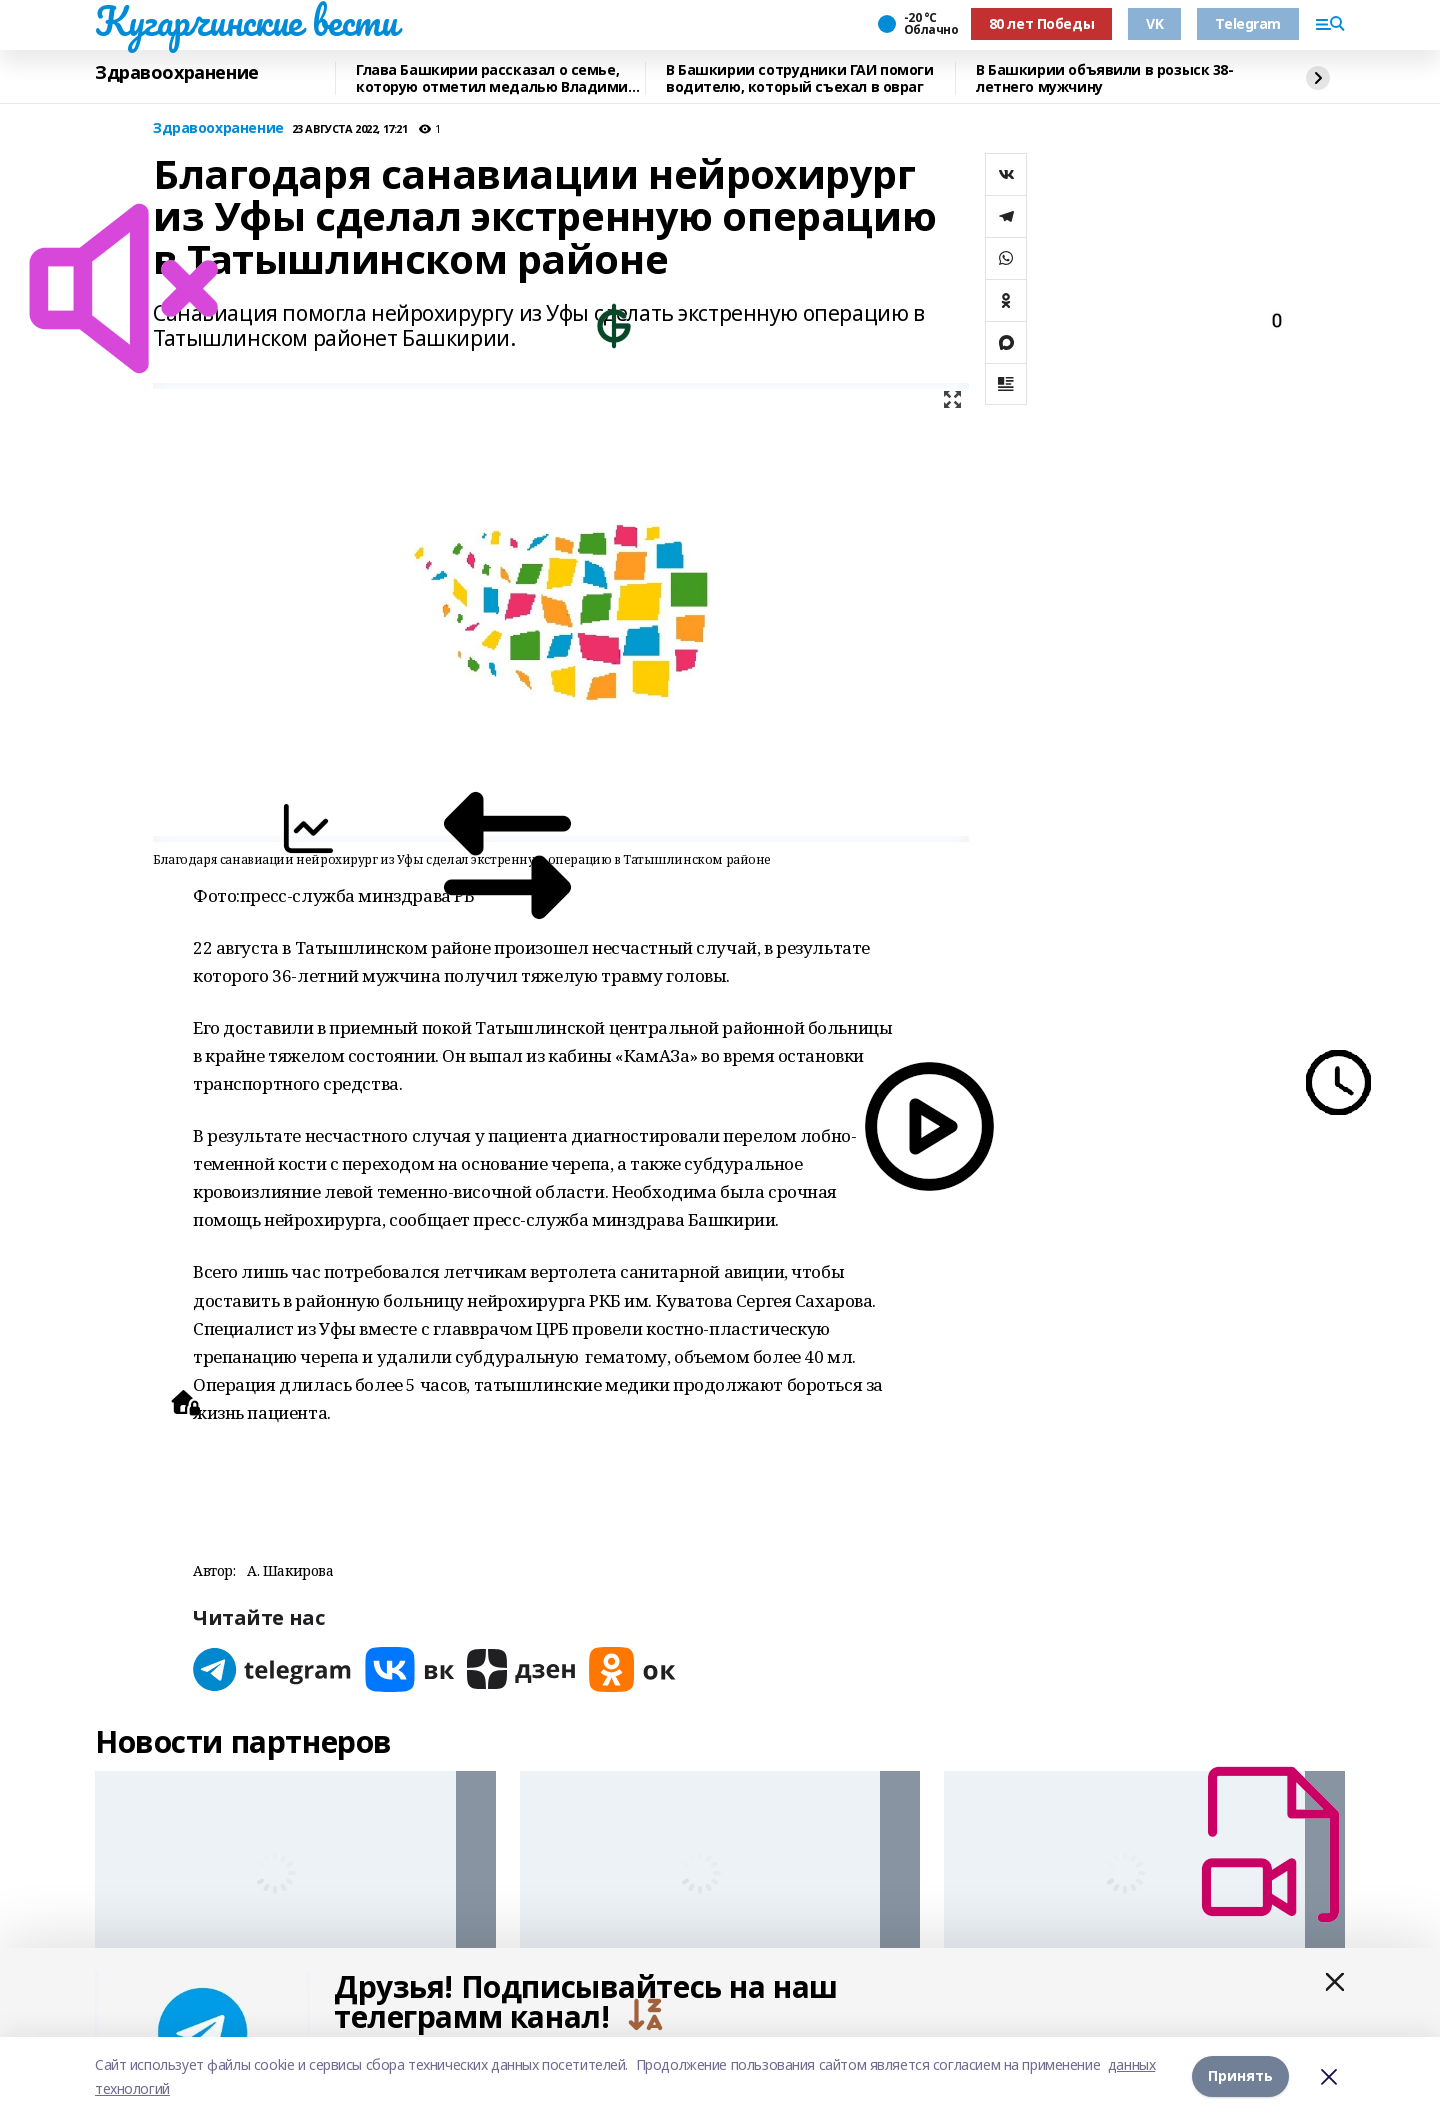  Describe the element at coordinates (929, 1126) in the screenshot. I see `play media or video content` at that location.